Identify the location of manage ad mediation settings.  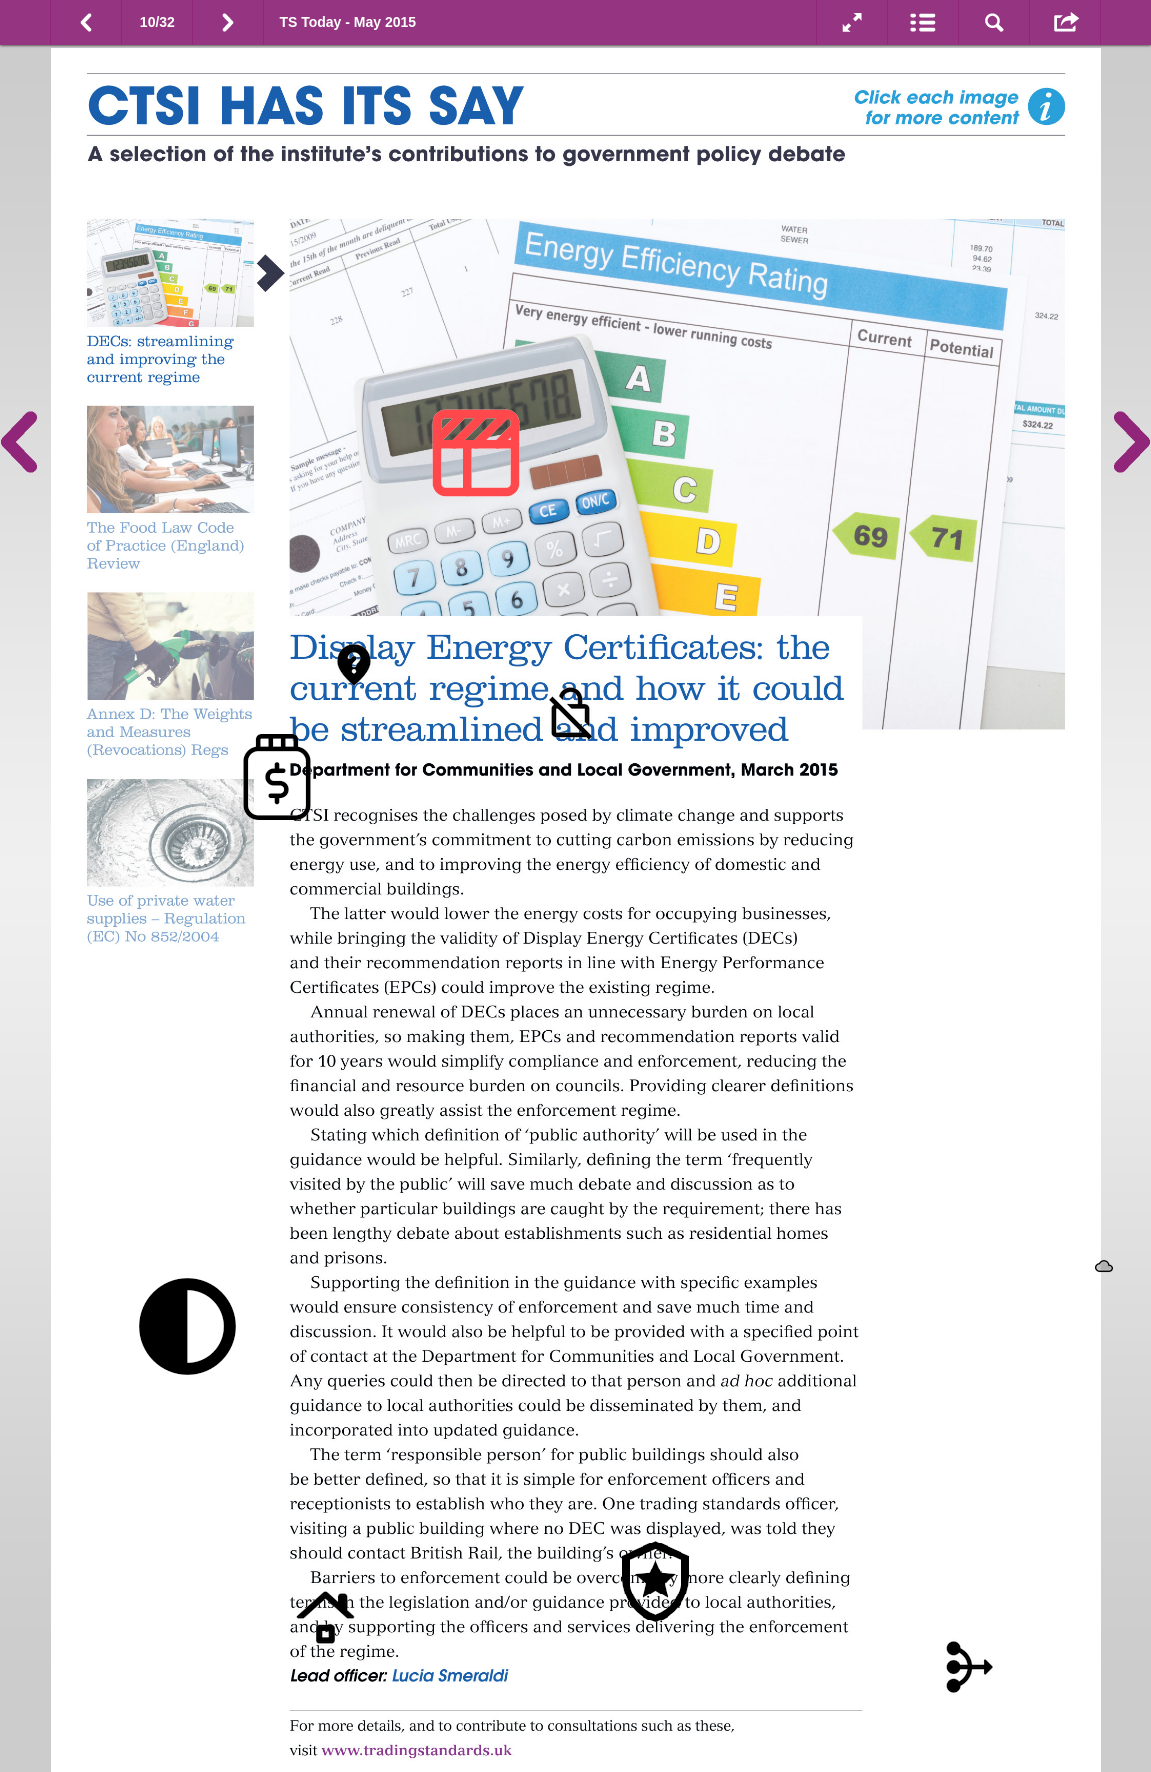
(970, 1667).